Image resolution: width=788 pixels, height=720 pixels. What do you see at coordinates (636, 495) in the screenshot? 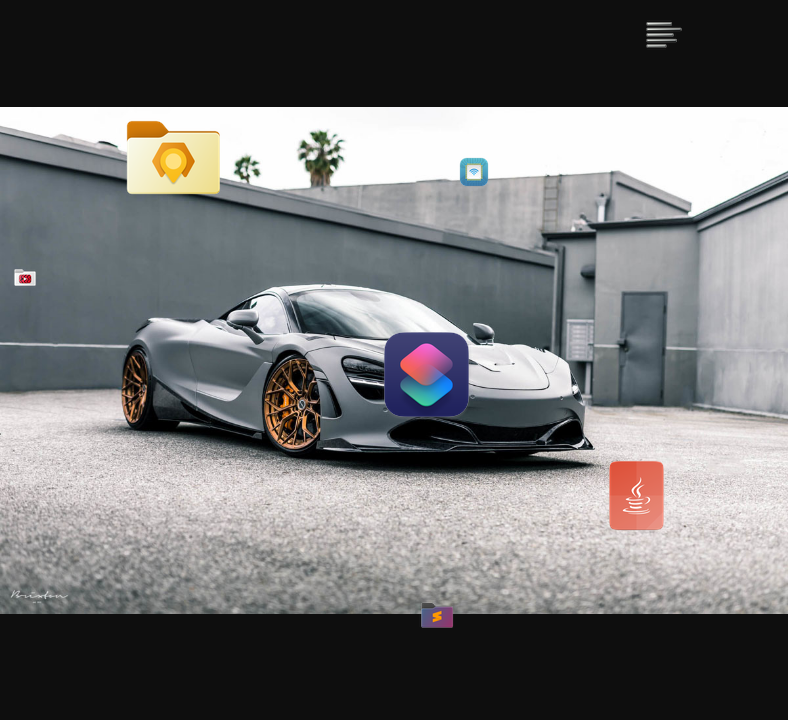
I see `indicates a java source code file` at bounding box center [636, 495].